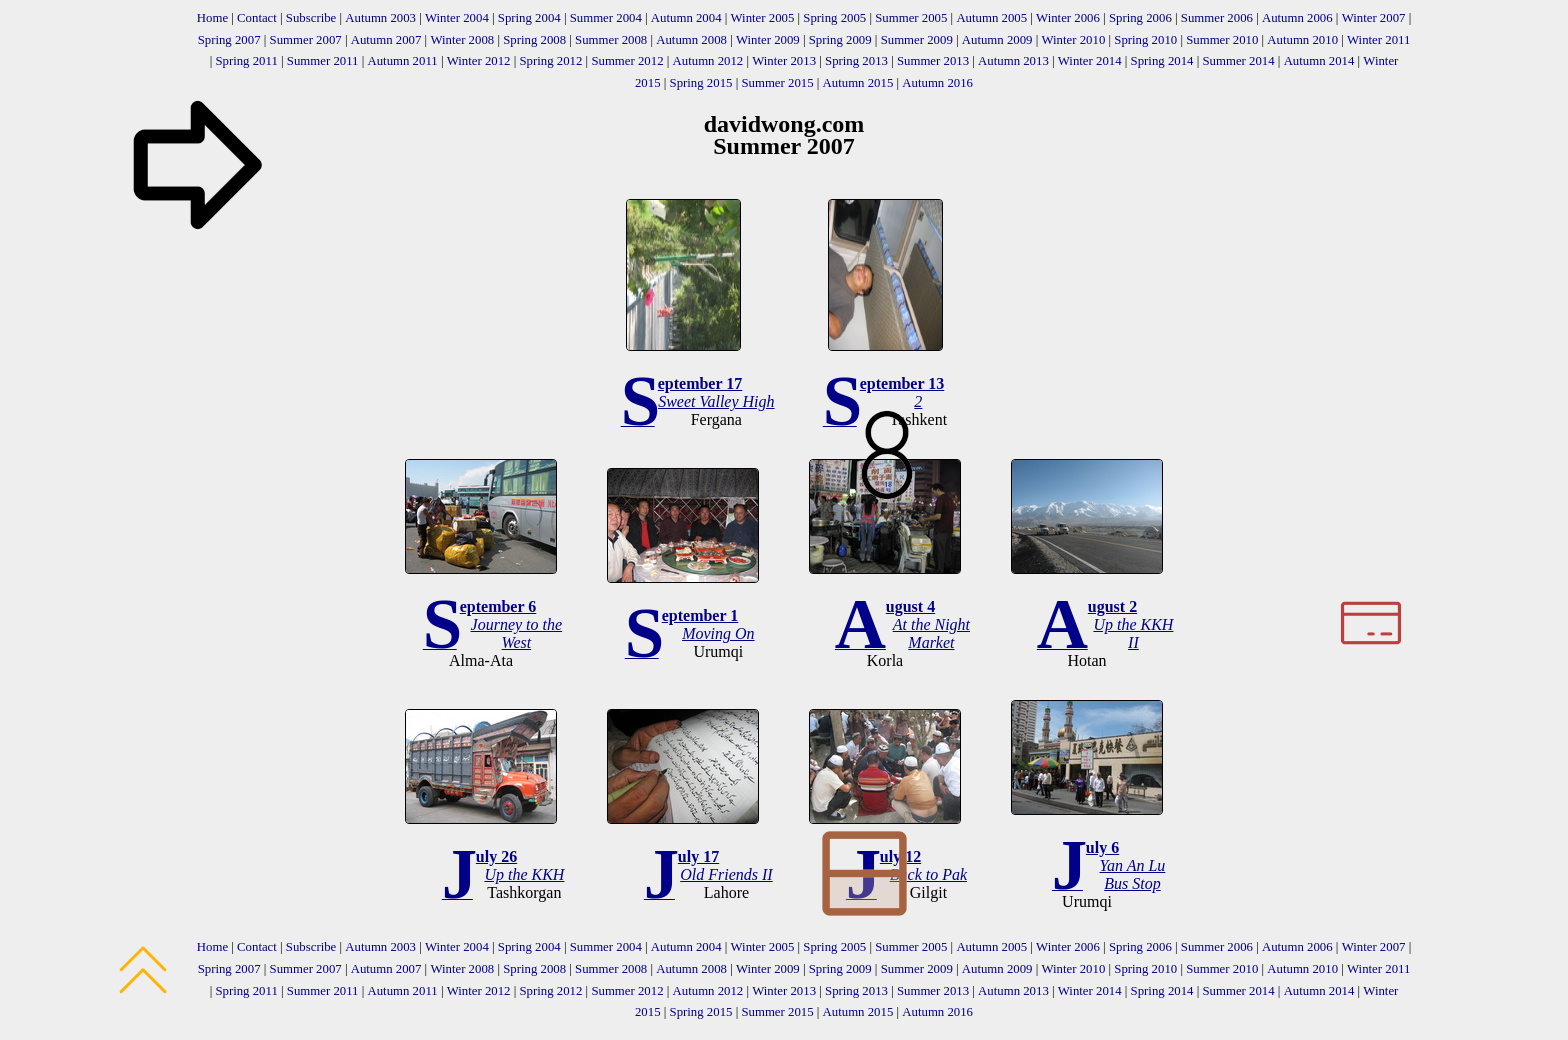 Image resolution: width=1568 pixels, height=1040 pixels. I want to click on indicates the number eight in a list or sequence, so click(887, 455).